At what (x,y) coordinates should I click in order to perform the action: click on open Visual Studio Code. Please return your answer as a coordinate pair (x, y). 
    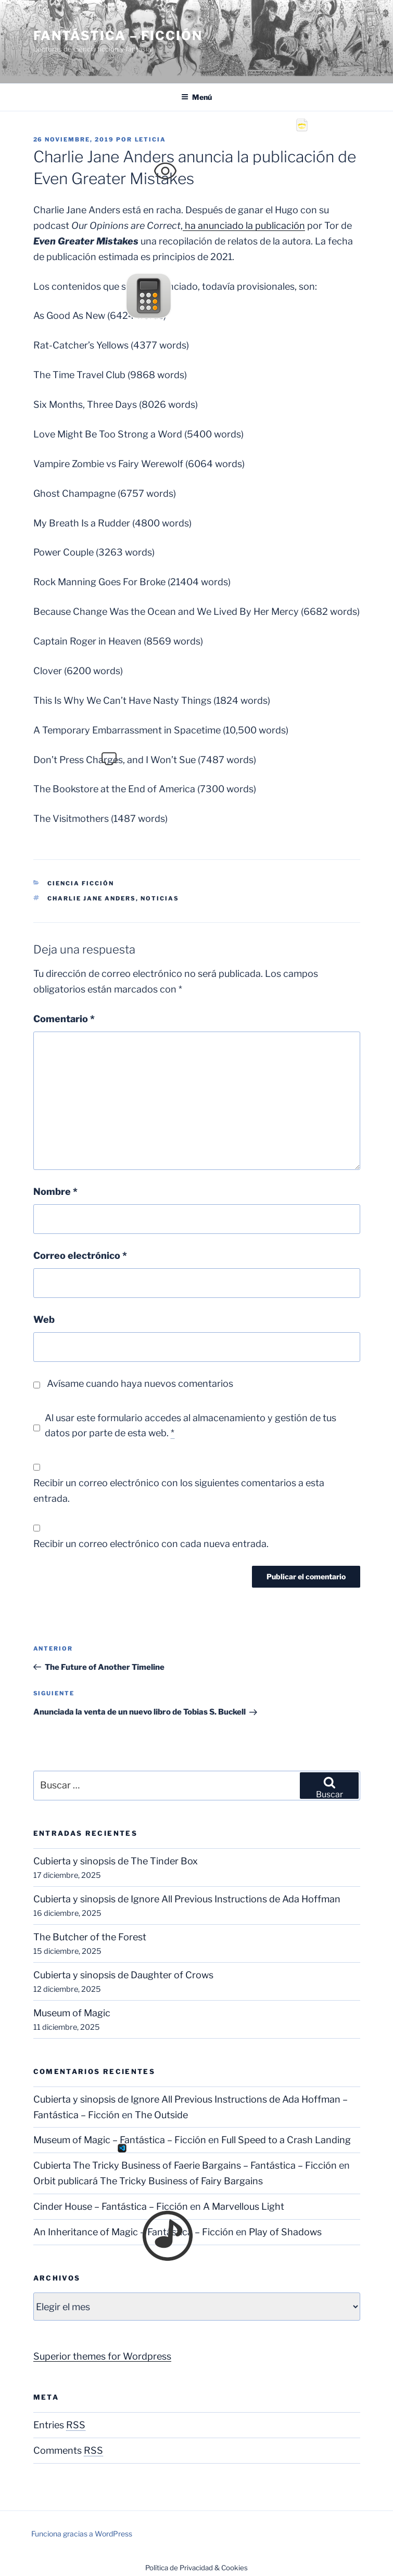
    Looking at the image, I should click on (122, 2148).